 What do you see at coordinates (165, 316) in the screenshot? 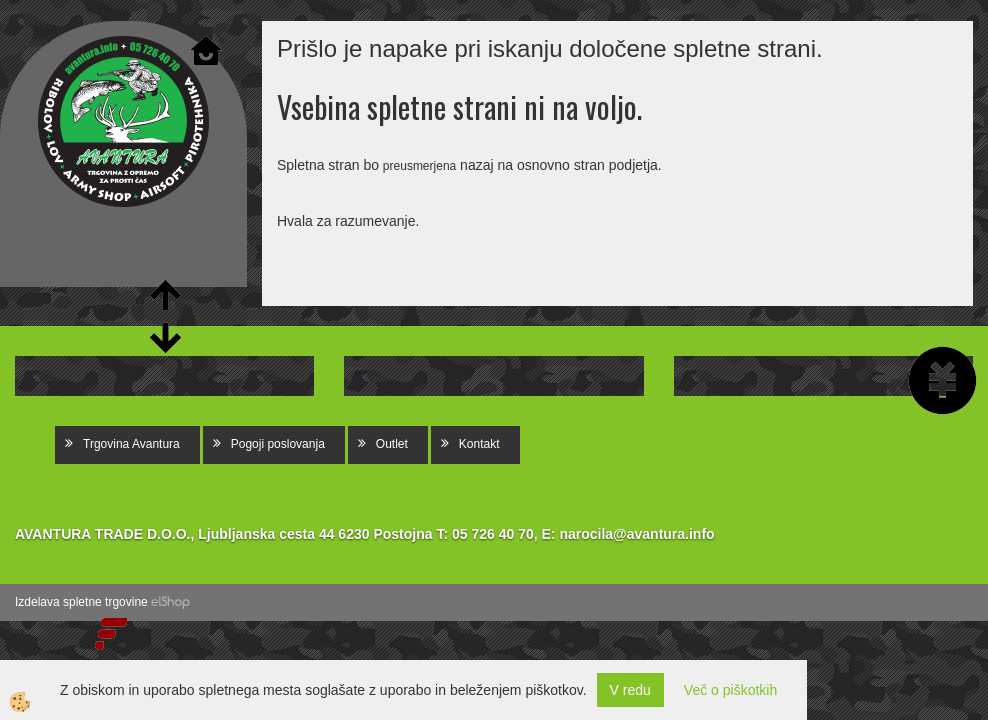
I see `expand content vertically` at bounding box center [165, 316].